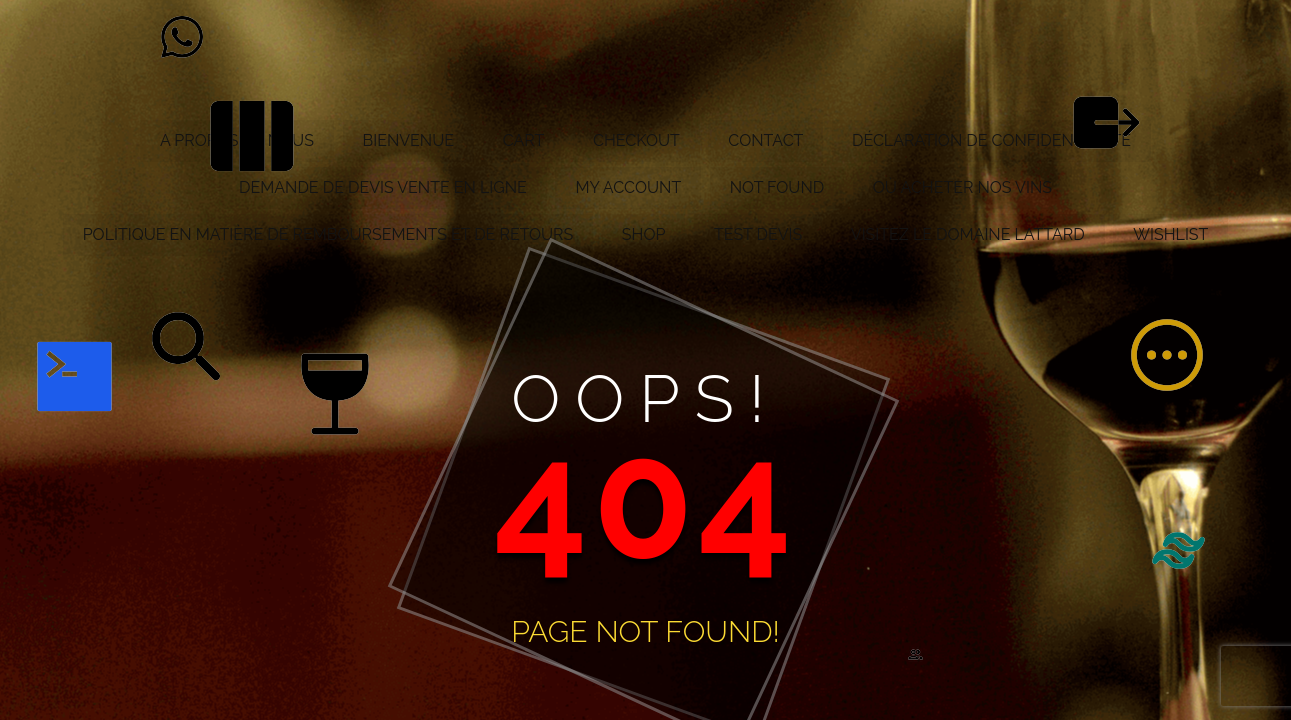  Describe the element at coordinates (335, 394) in the screenshot. I see `browse wine selection or menu` at that location.